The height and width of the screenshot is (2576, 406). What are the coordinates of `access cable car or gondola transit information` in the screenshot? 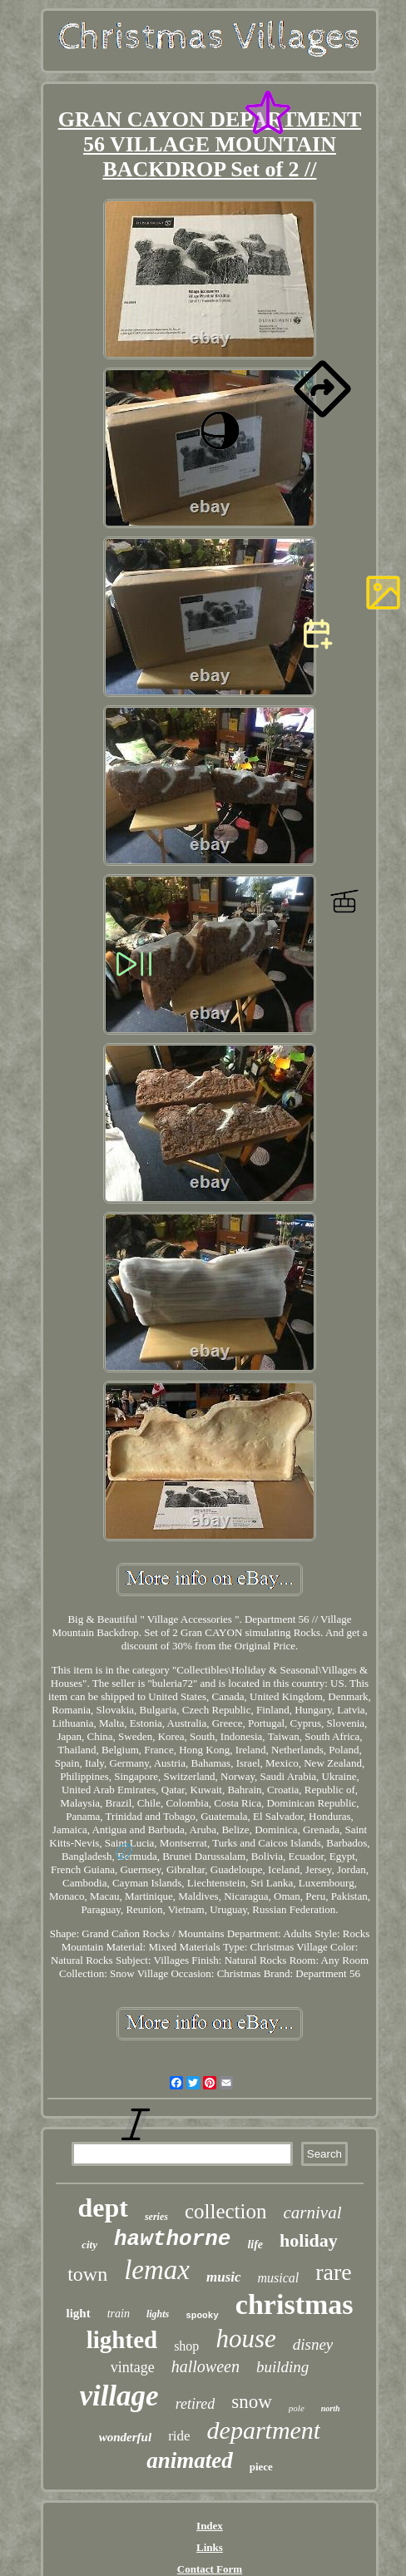 It's located at (344, 902).